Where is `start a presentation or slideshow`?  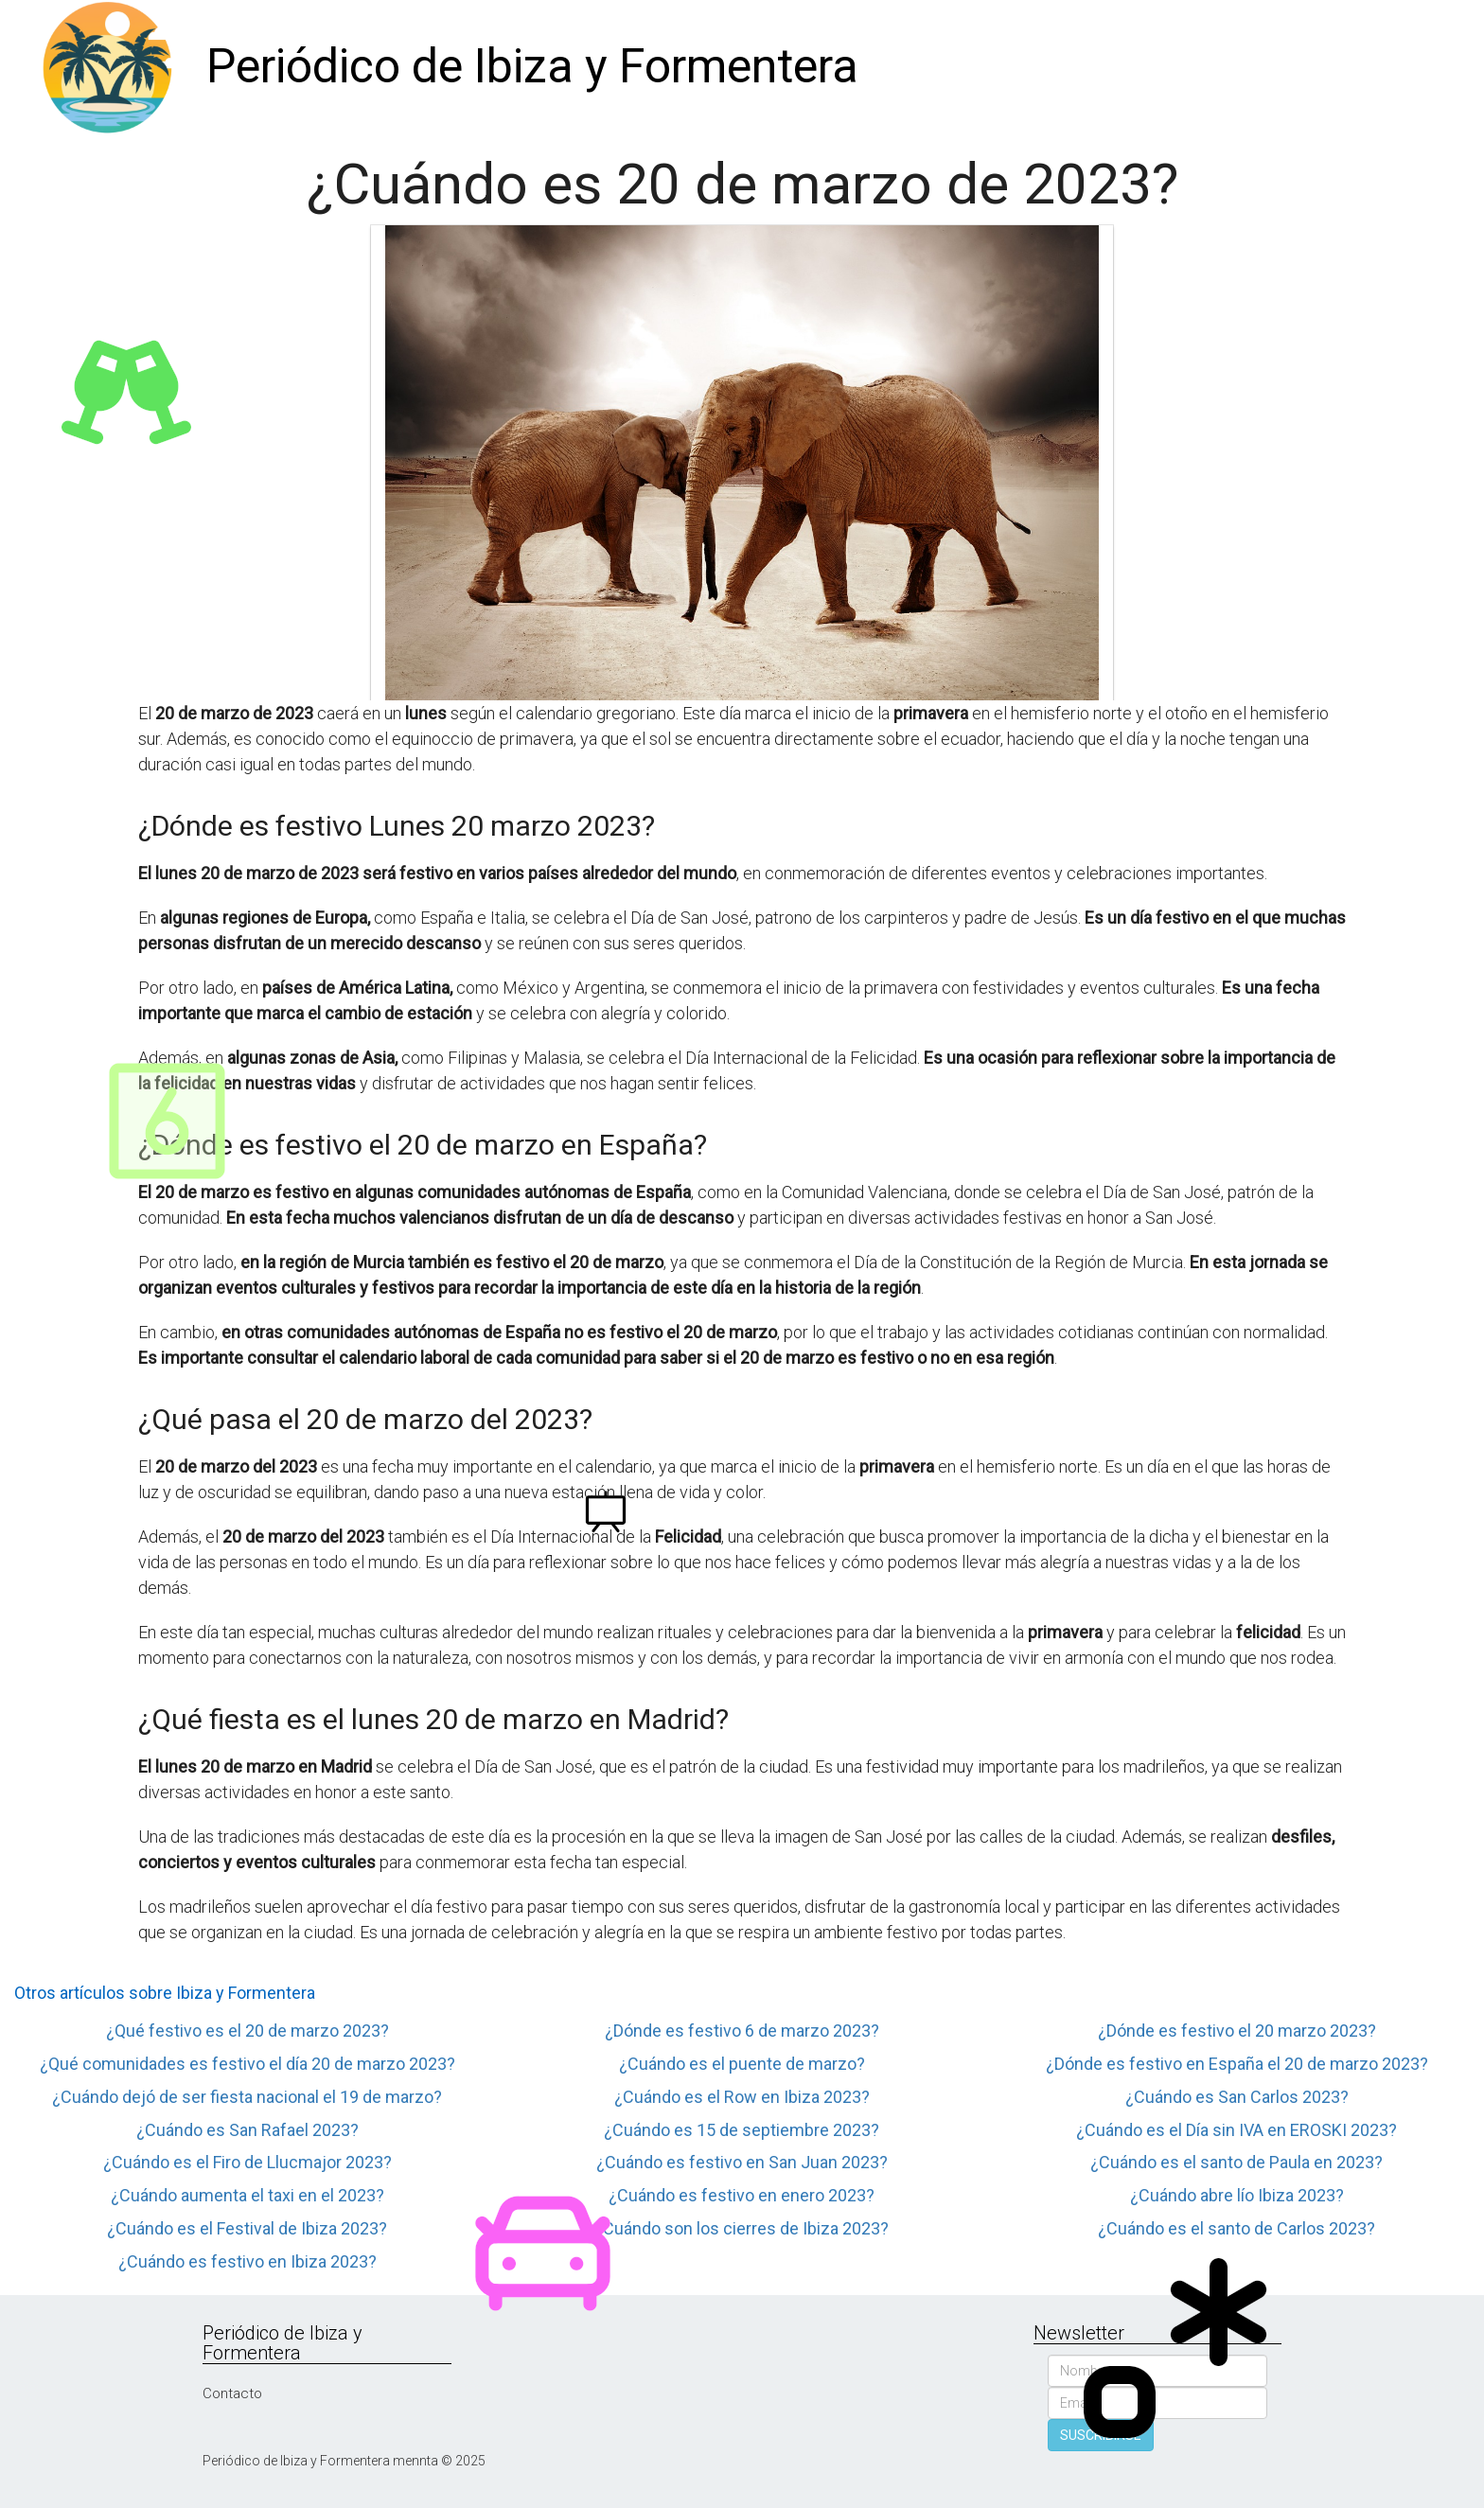 start a presentation or slideshow is located at coordinates (606, 1512).